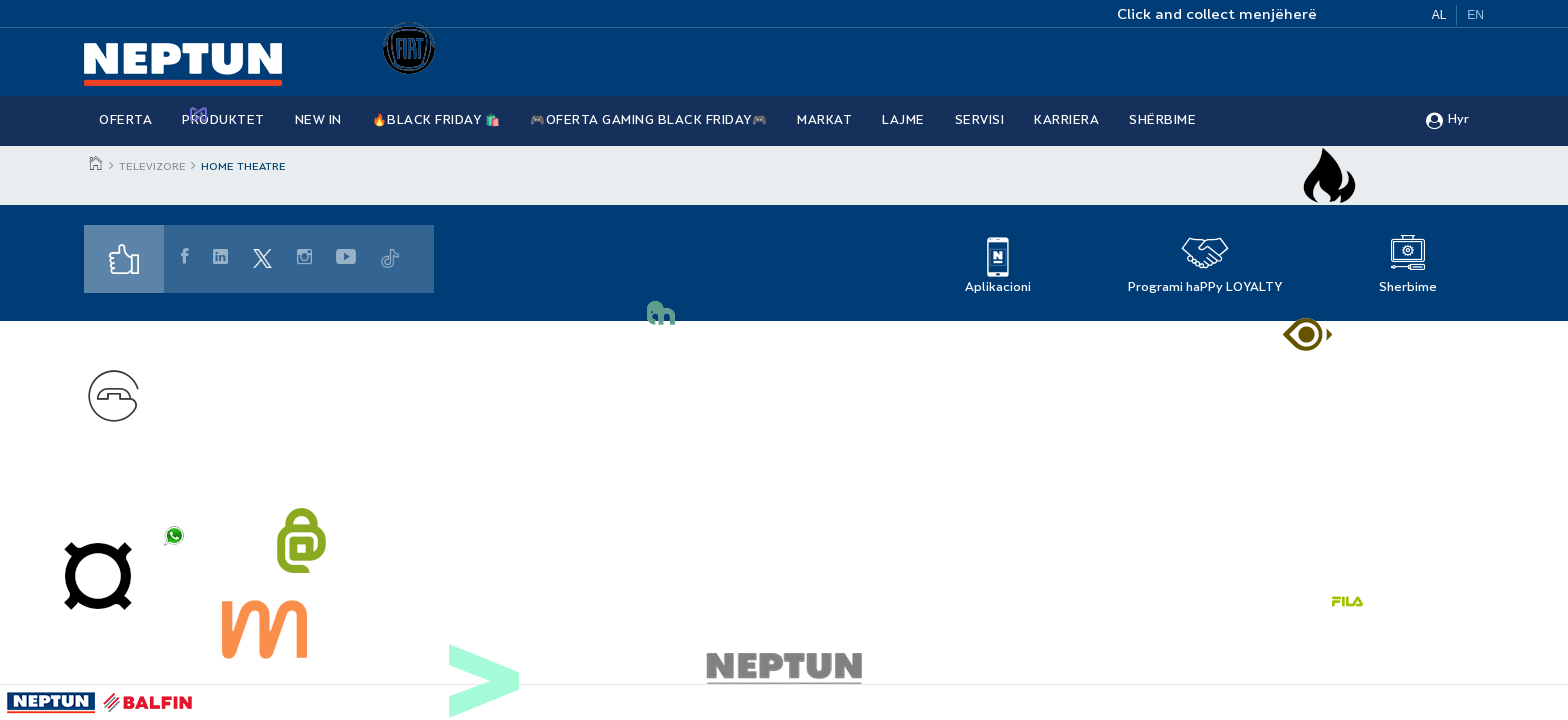  I want to click on accenture company logo, so click(484, 681).